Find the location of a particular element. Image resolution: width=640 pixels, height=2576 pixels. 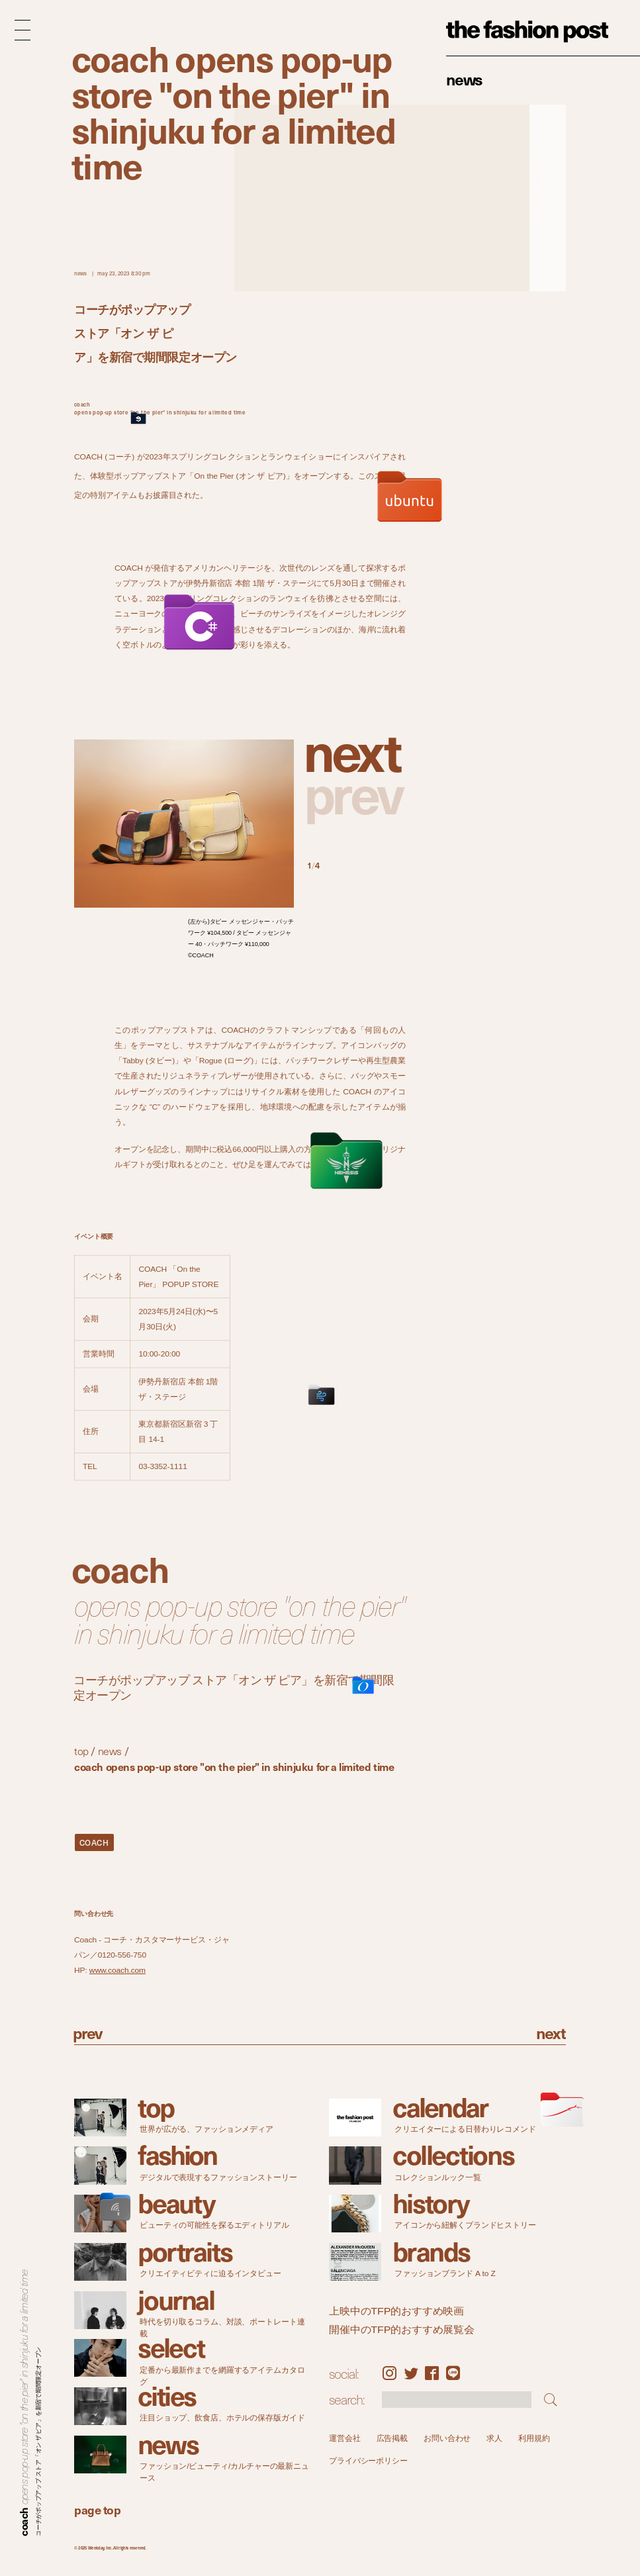

open ubuntu-related files folder is located at coordinates (409, 498).